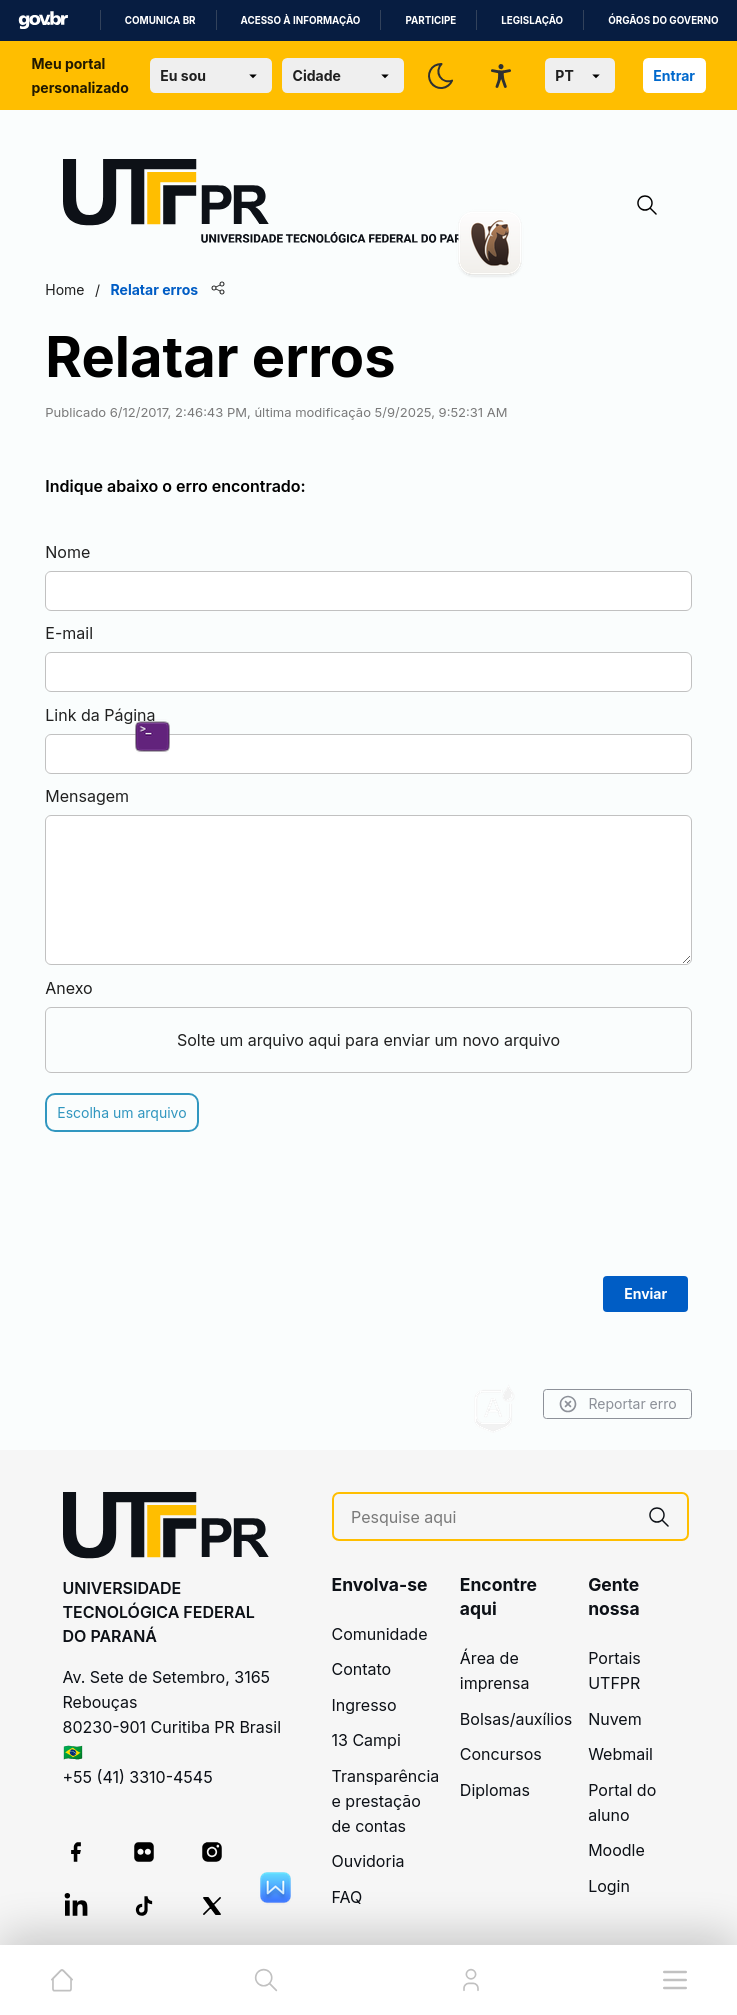 The width and height of the screenshot is (737, 2015). Describe the element at coordinates (275, 1887) in the screenshot. I see `open wps office application` at that location.